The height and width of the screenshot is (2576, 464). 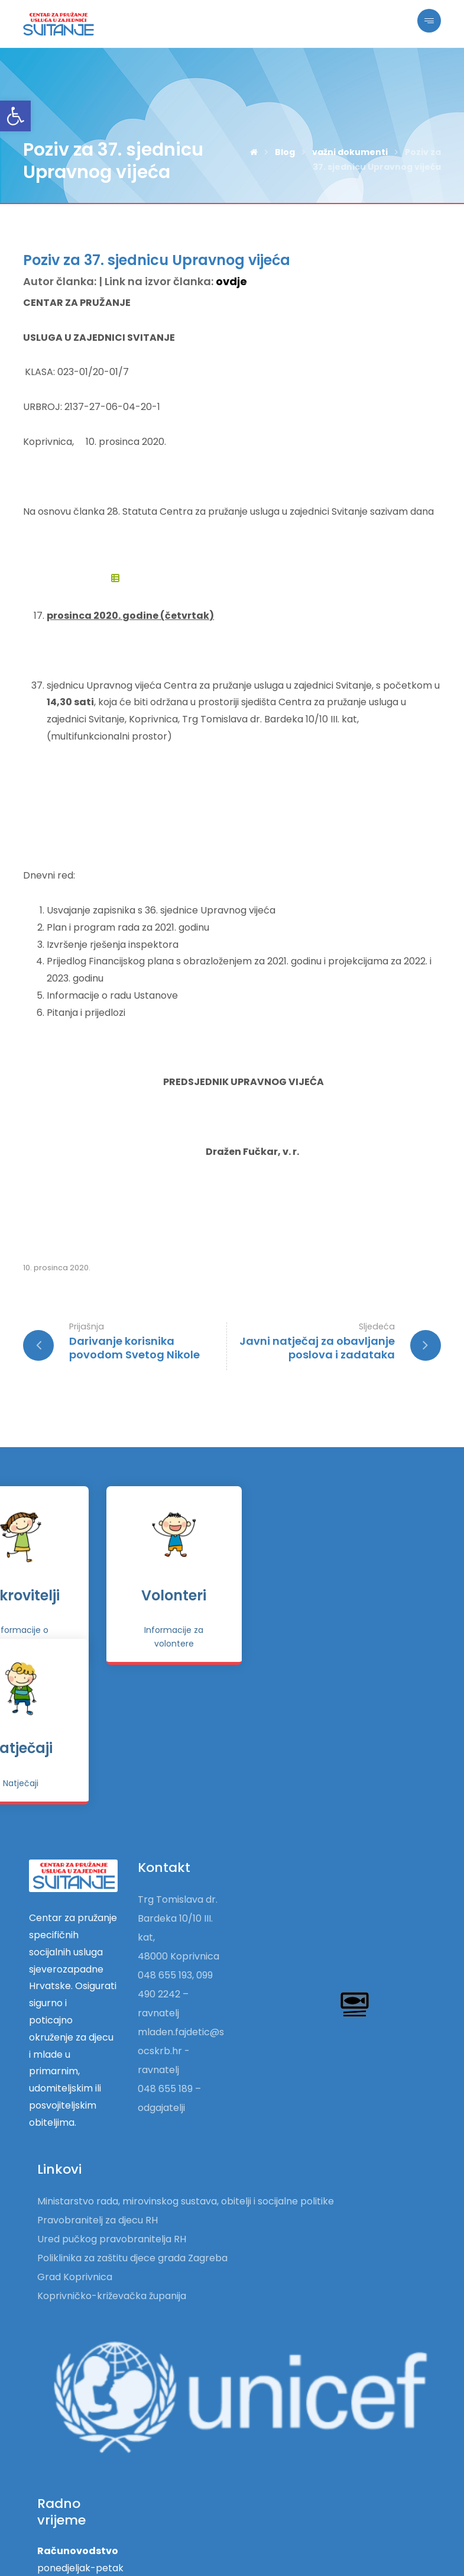 What do you see at coordinates (115, 578) in the screenshot?
I see `switch to list view` at bounding box center [115, 578].